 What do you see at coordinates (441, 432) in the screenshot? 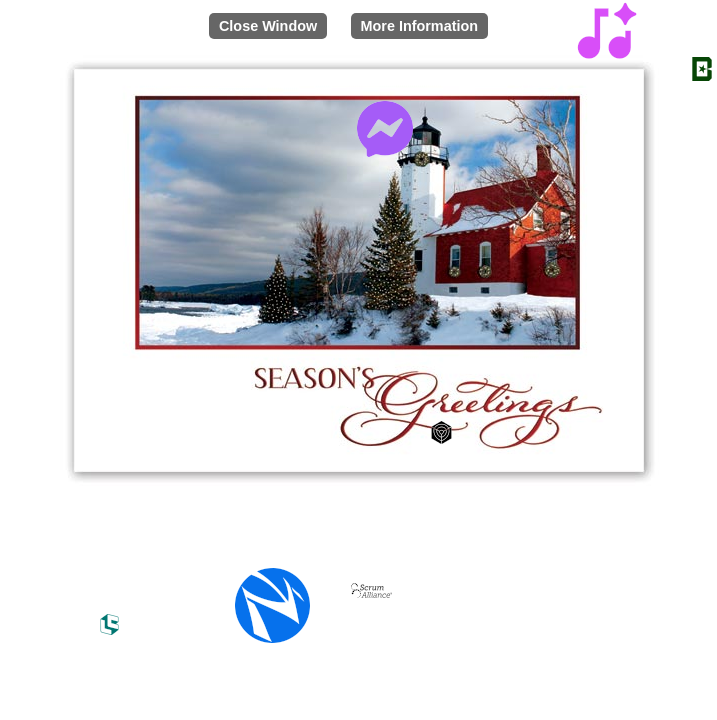
I see `trivy security scanner logo` at bounding box center [441, 432].